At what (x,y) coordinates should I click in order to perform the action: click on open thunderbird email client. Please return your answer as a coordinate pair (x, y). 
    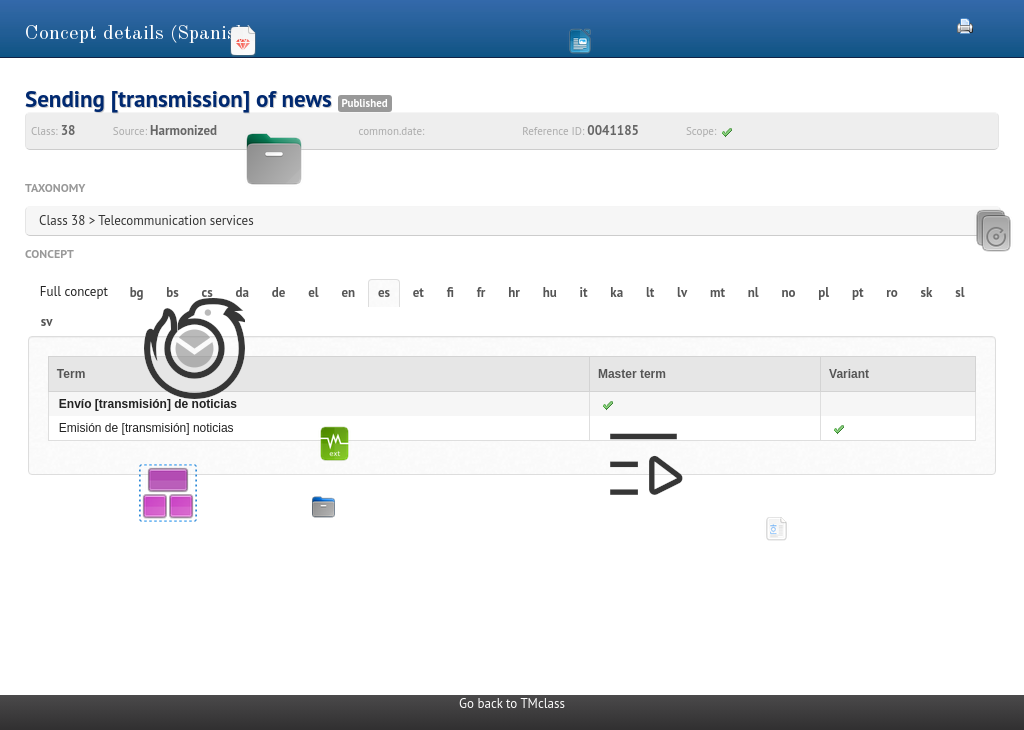
    Looking at the image, I should click on (194, 348).